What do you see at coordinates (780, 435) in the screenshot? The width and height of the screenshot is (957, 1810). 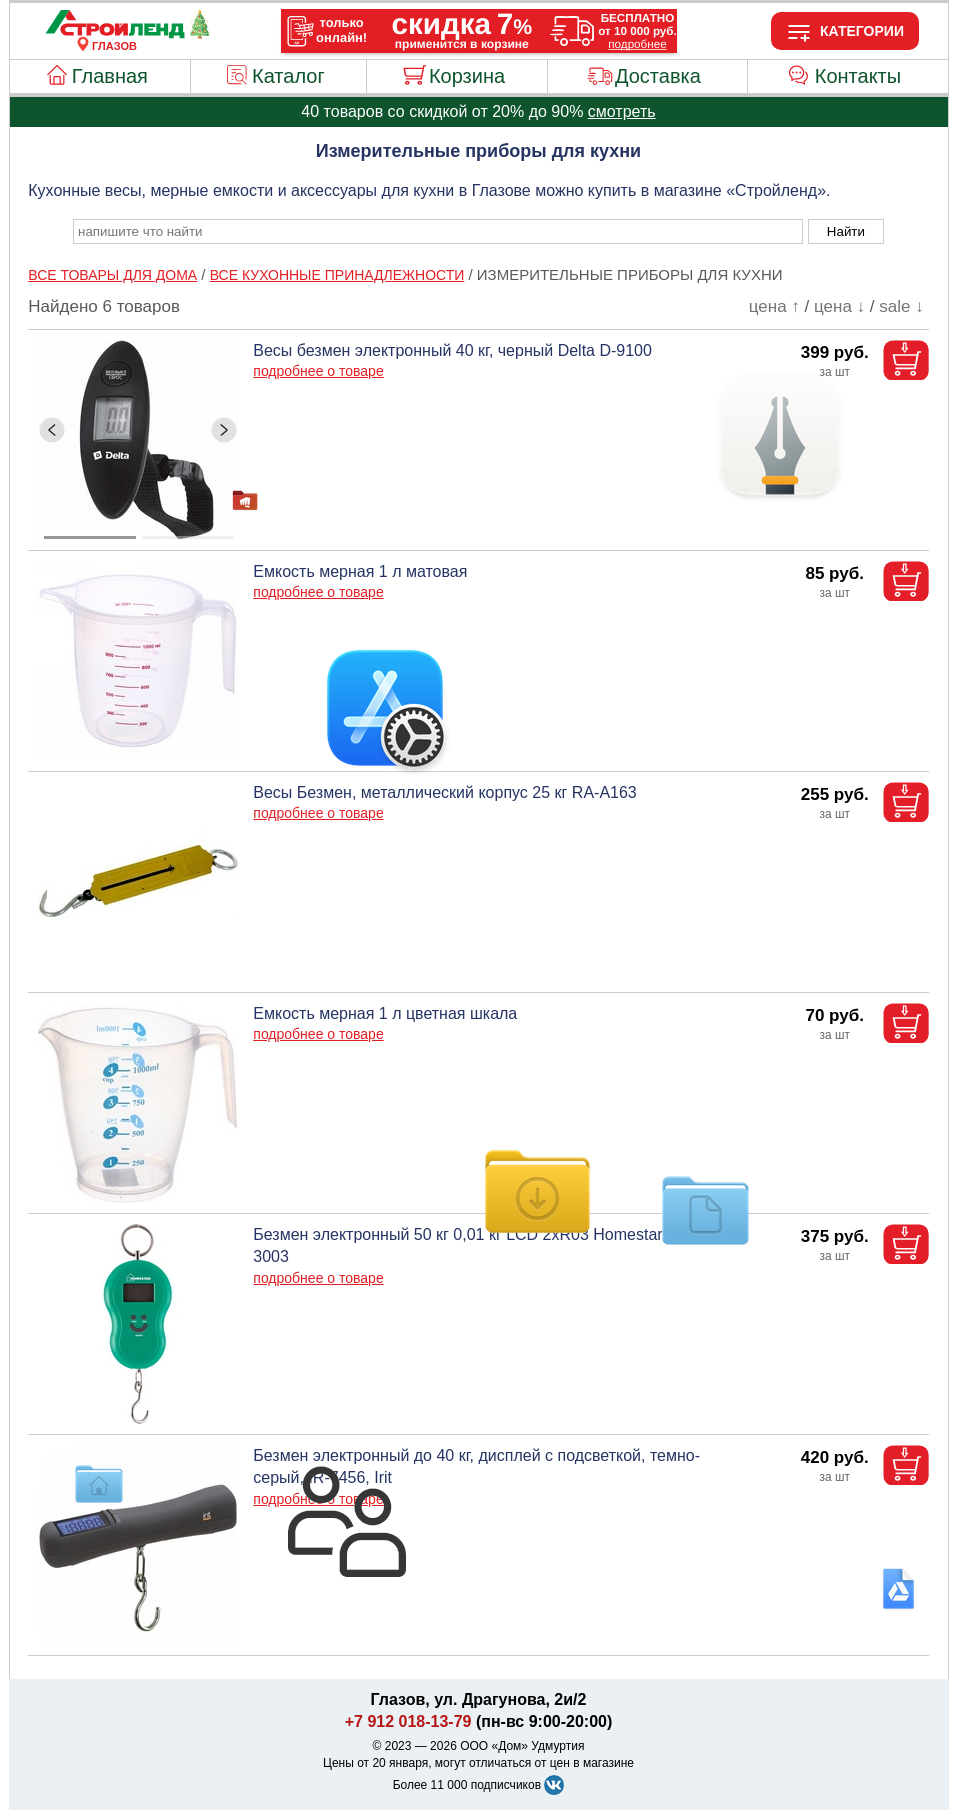 I see `open words document editor` at bounding box center [780, 435].